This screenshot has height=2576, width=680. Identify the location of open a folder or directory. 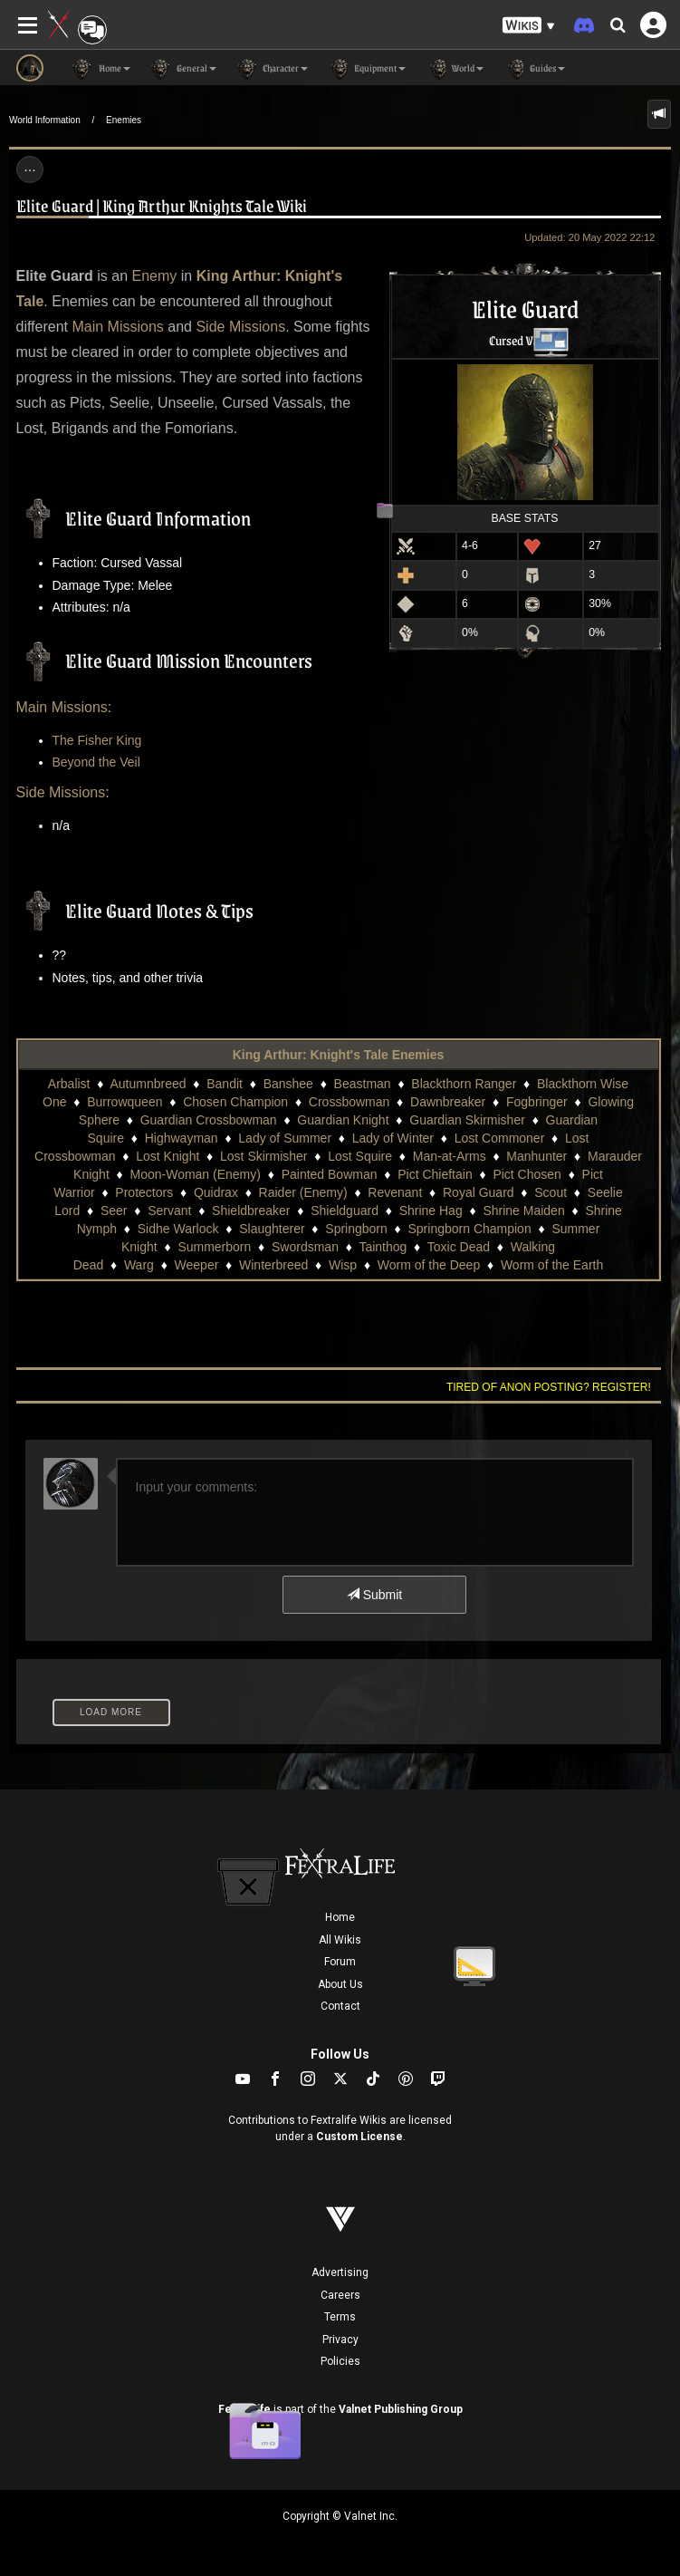
(385, 510).